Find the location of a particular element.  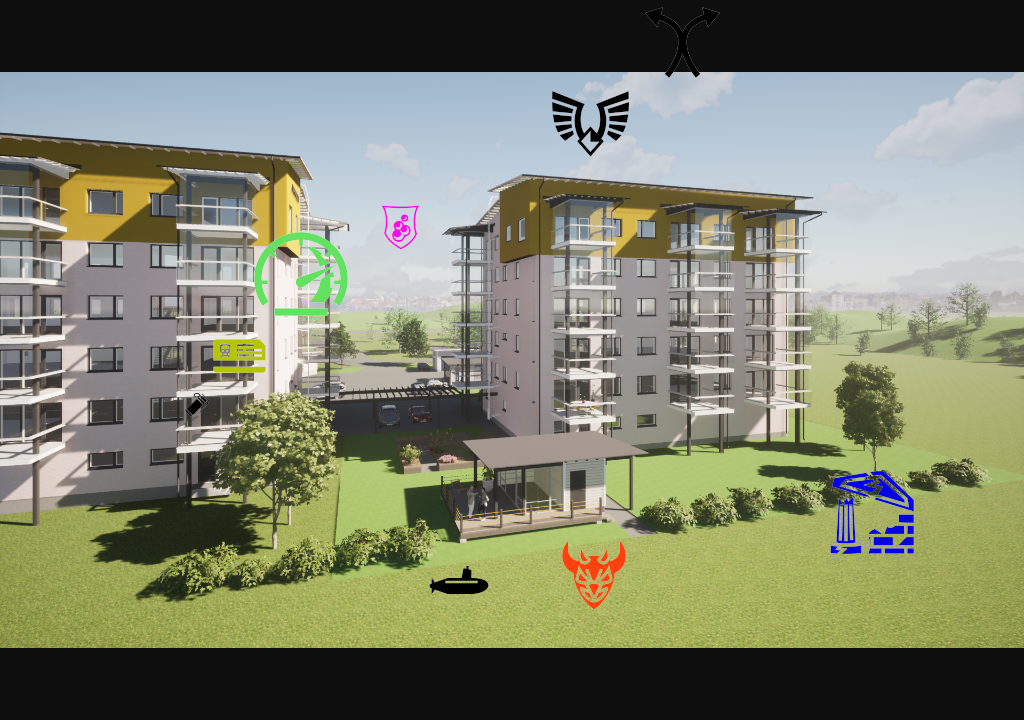

select a villain or antagonist character is located at coordinates (594, 575).